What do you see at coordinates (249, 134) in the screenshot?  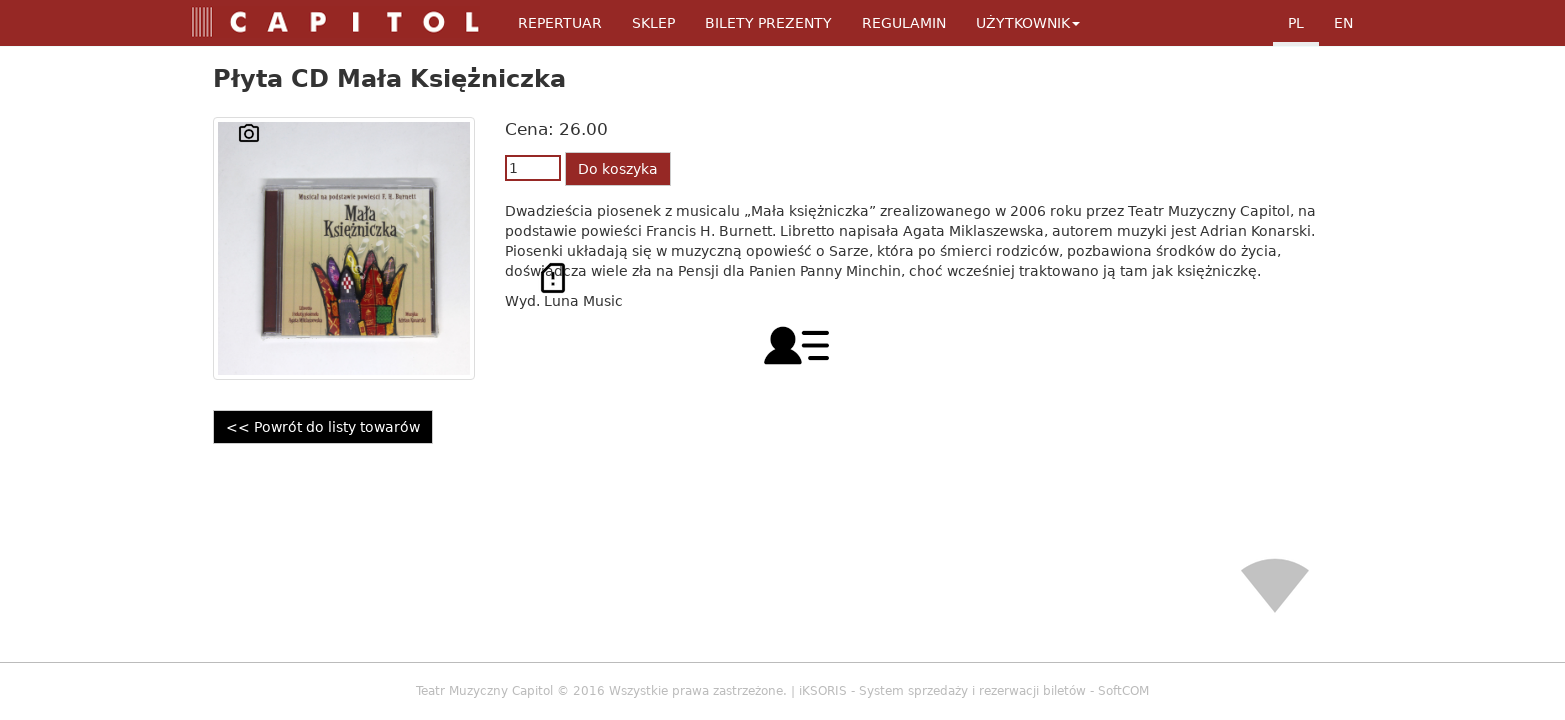 I see `take a photo` at bounding box center [249, 134].